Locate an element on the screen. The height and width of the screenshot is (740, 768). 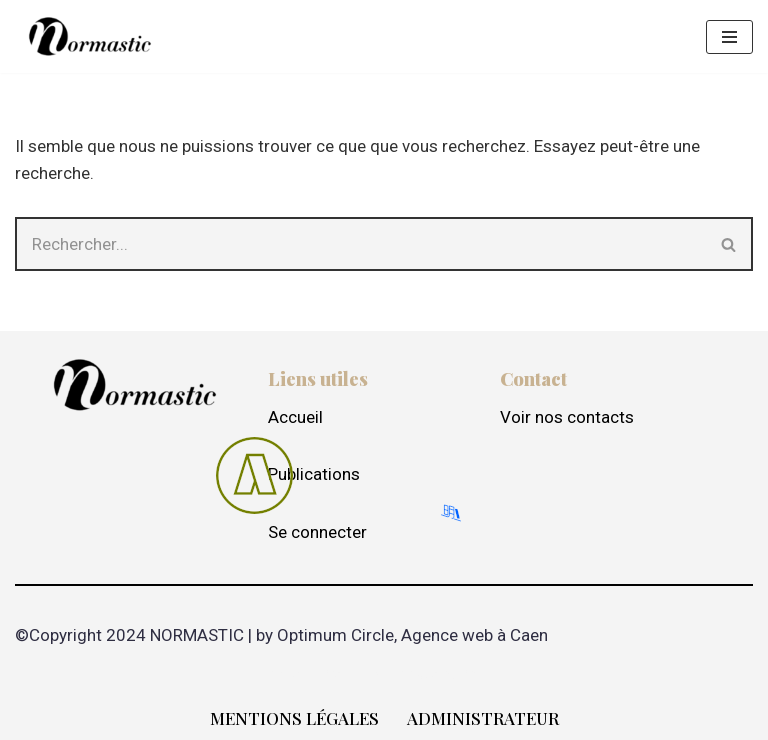
open the Kenmei manga tracking app is located at coordinates (451, 513).